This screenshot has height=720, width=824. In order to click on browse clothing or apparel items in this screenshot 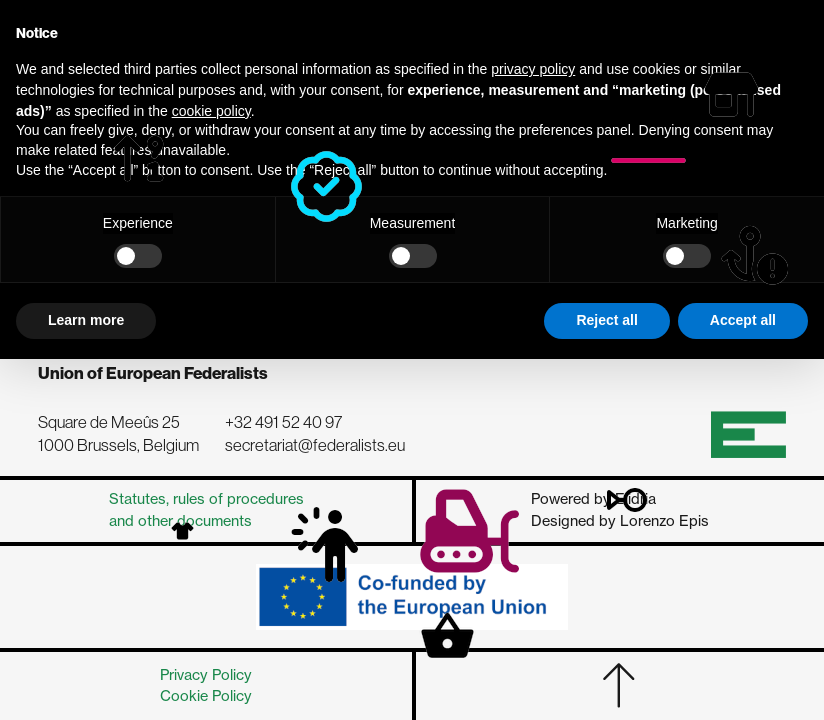, I will do `click(182, 530)`.